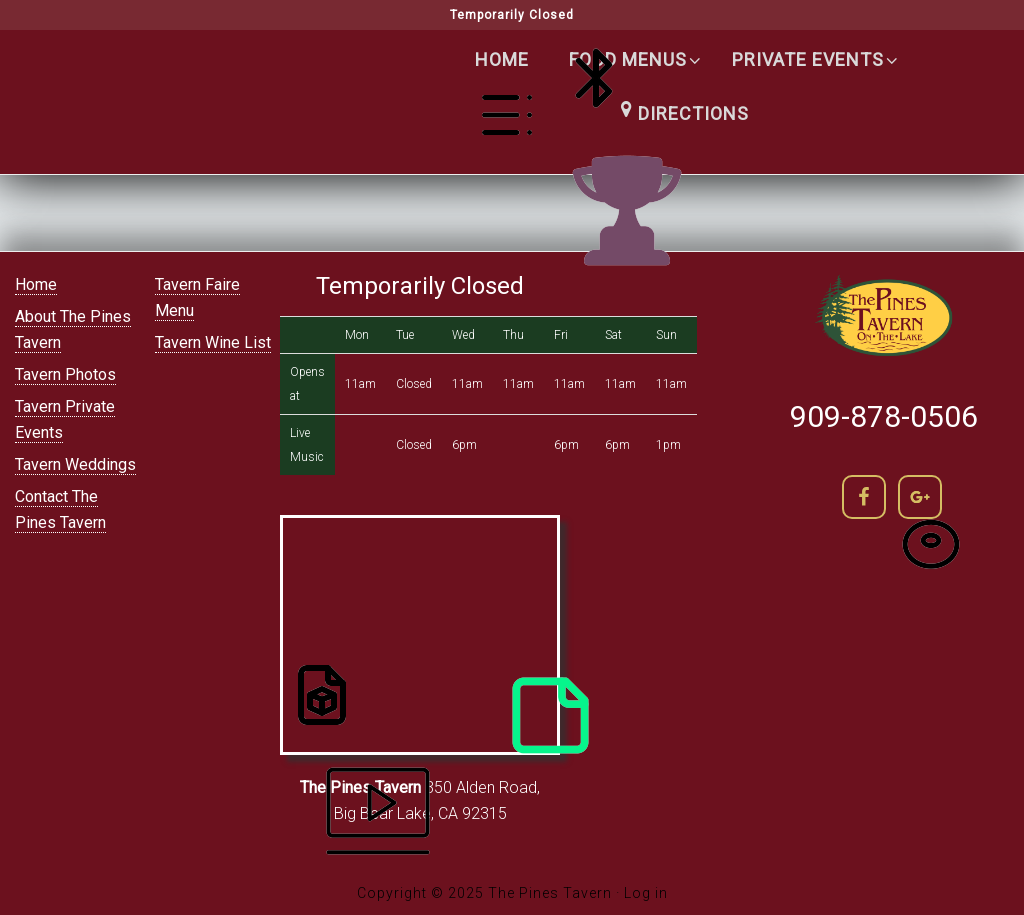  Describe the element at coordinates (596, 78) in the screenshot. I see `toggle bluetooth connectivity` at that location.